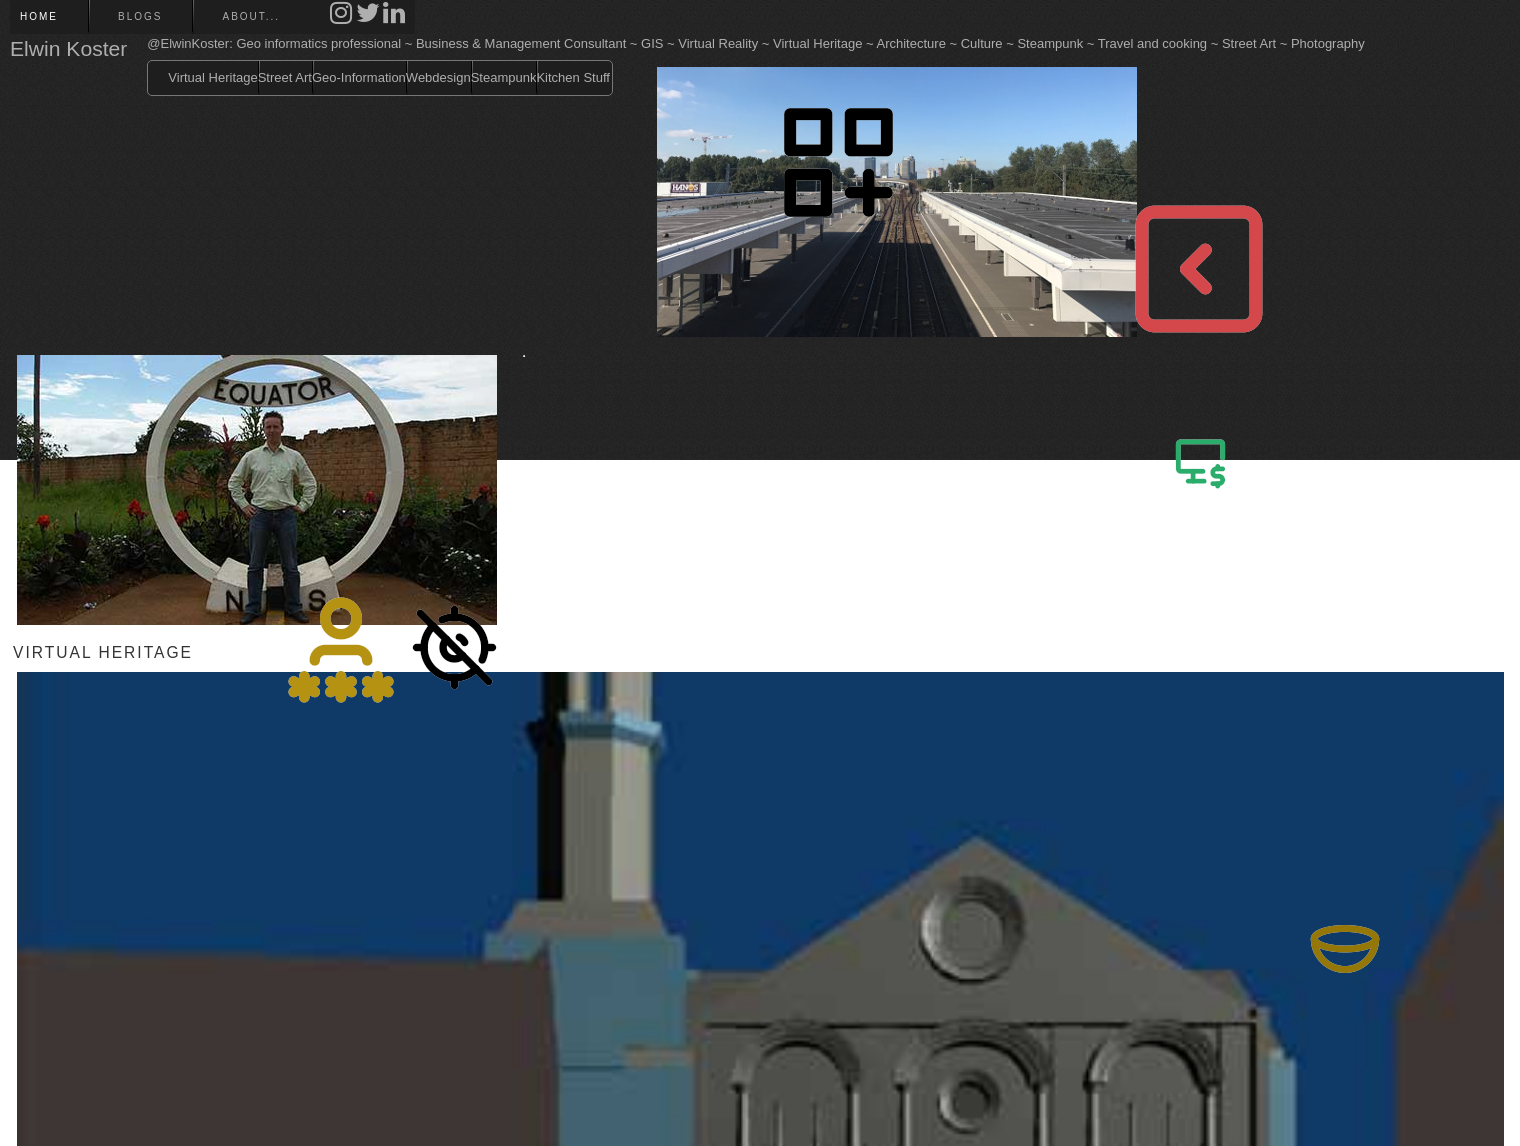 This screenshot has height=1146, width=1520. Describe the element at coordinates (454, 647) in the screenshot. I see `location services disabled` at that location.